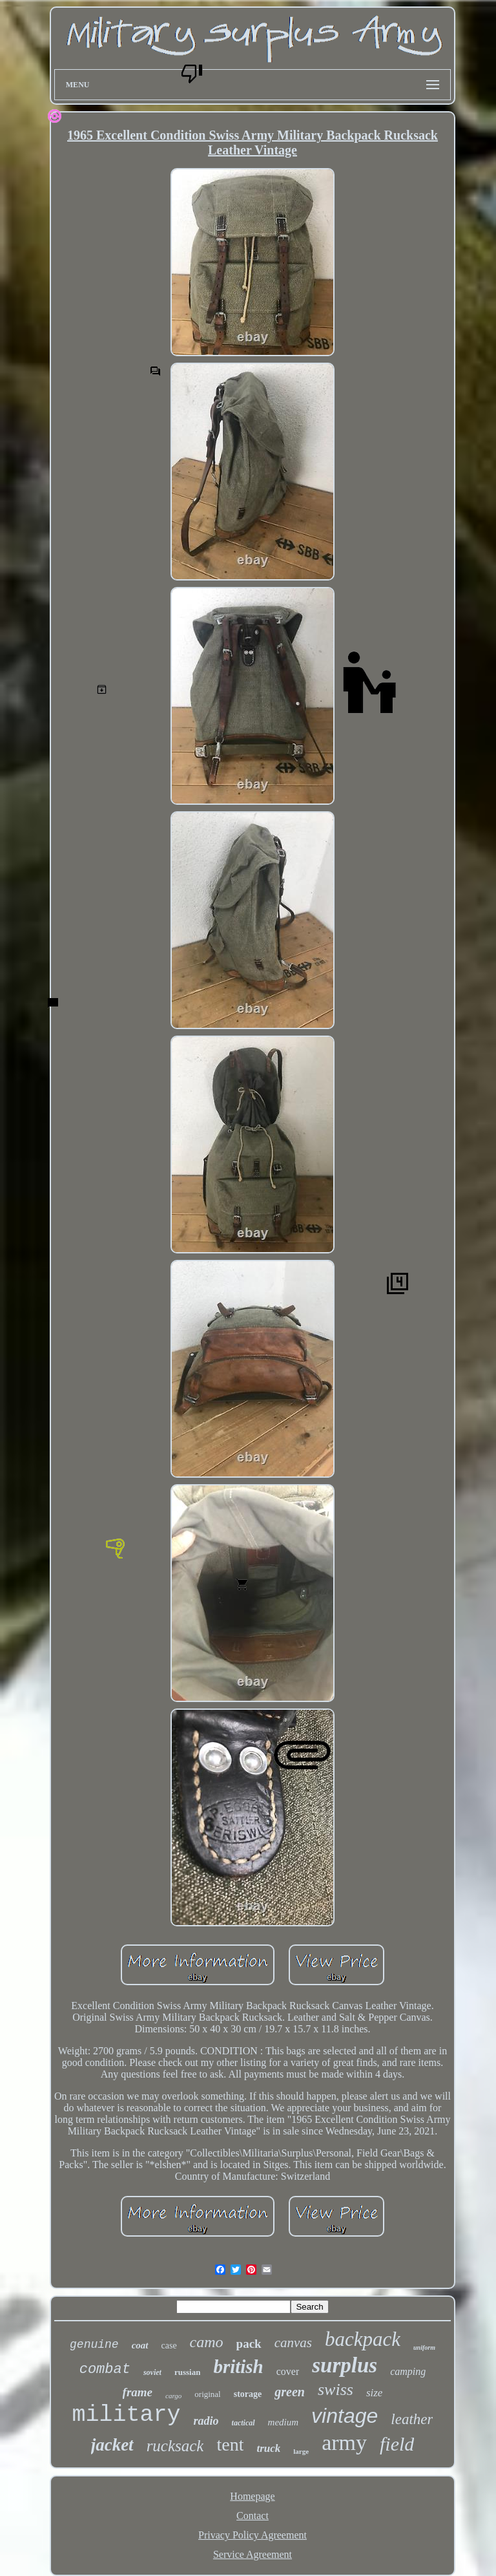 This screenshot has width=496, height=2576. What do you see at coordinates (54, 116) in the screenshot?
I see `reopen a closed issue` at bounding box center [54, 116].